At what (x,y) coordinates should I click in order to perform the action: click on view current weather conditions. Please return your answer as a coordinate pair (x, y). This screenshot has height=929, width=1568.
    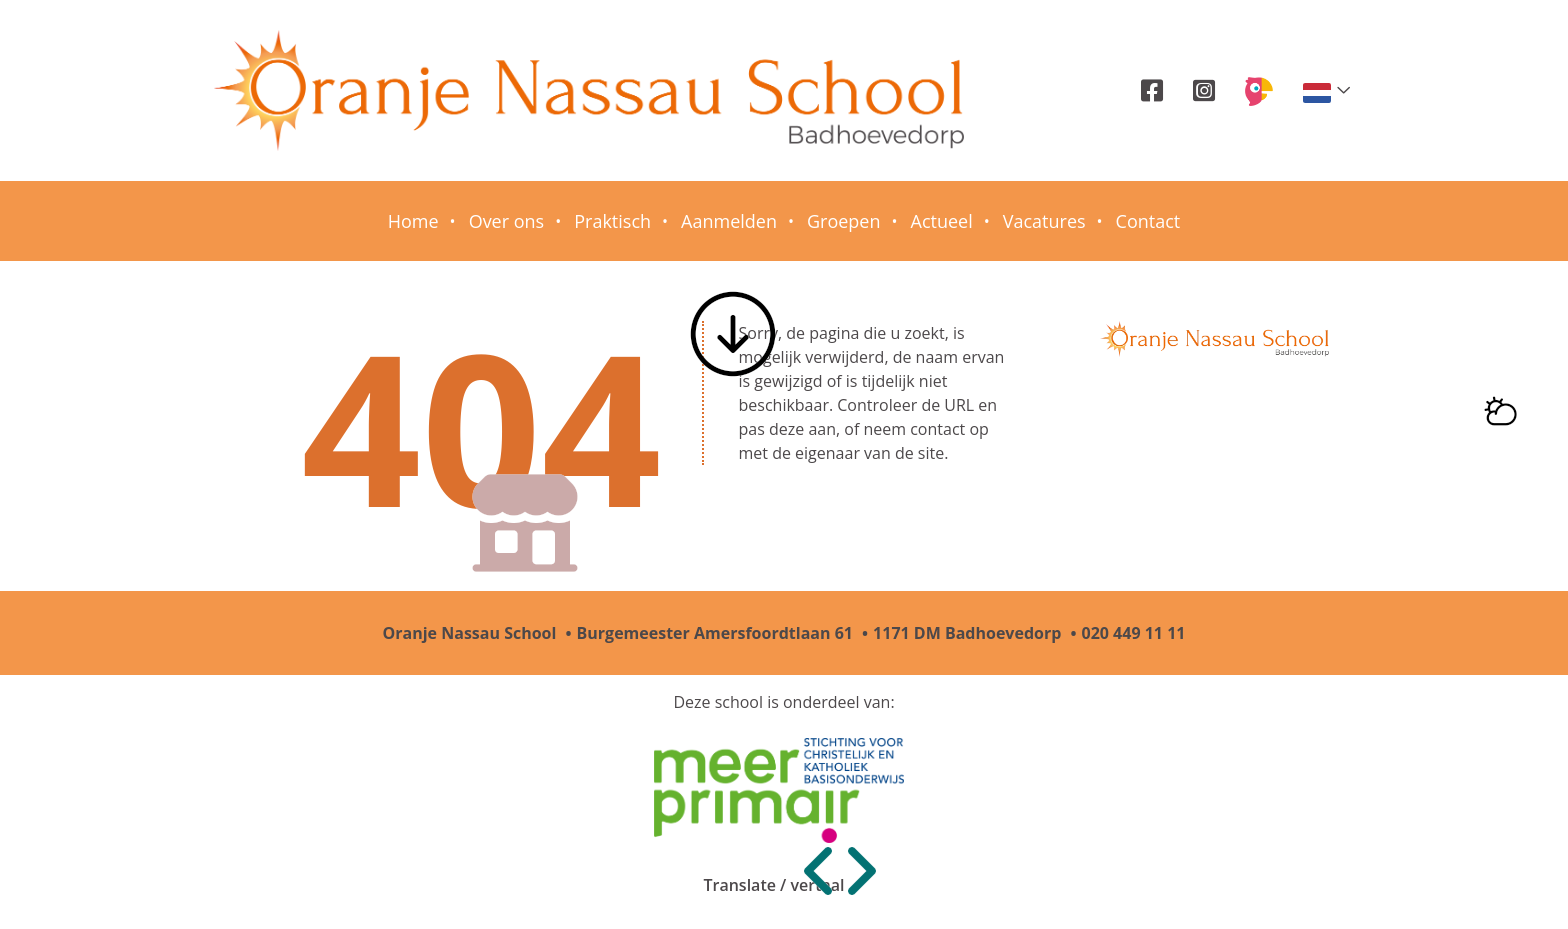
    Looking at the image, I should click on (1500, 411).